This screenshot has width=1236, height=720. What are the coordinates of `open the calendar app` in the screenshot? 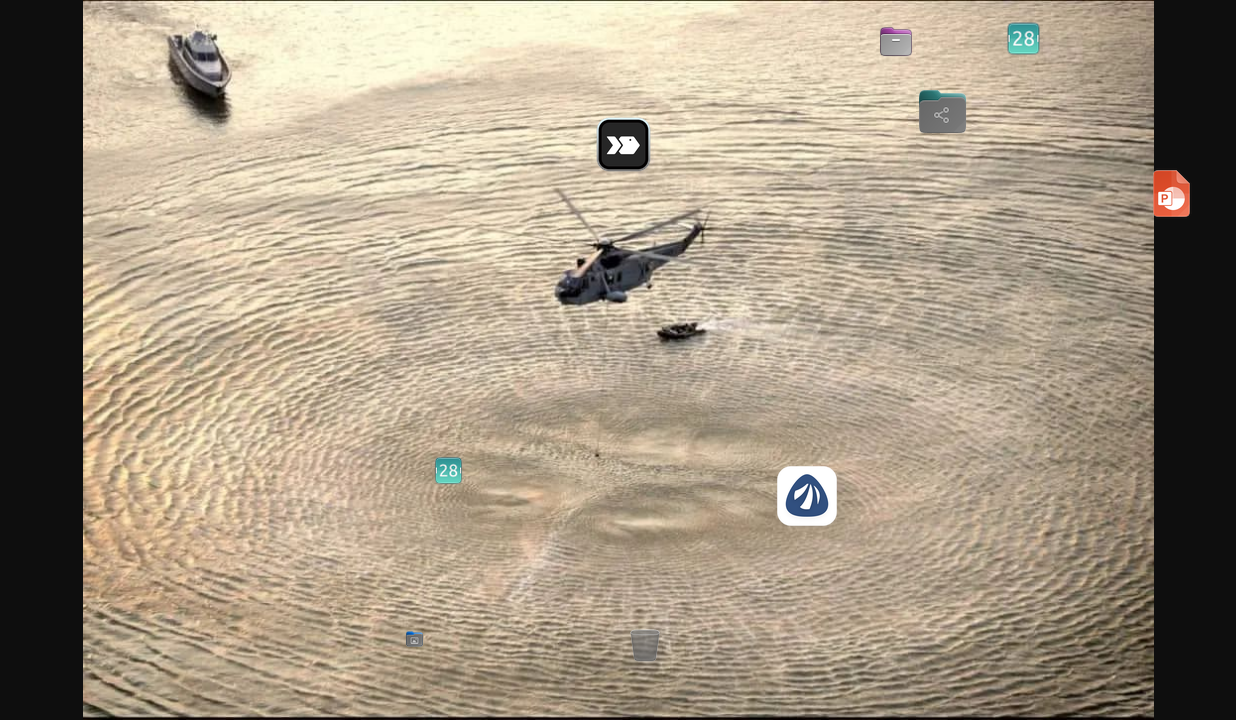 It's located at (448, 470).